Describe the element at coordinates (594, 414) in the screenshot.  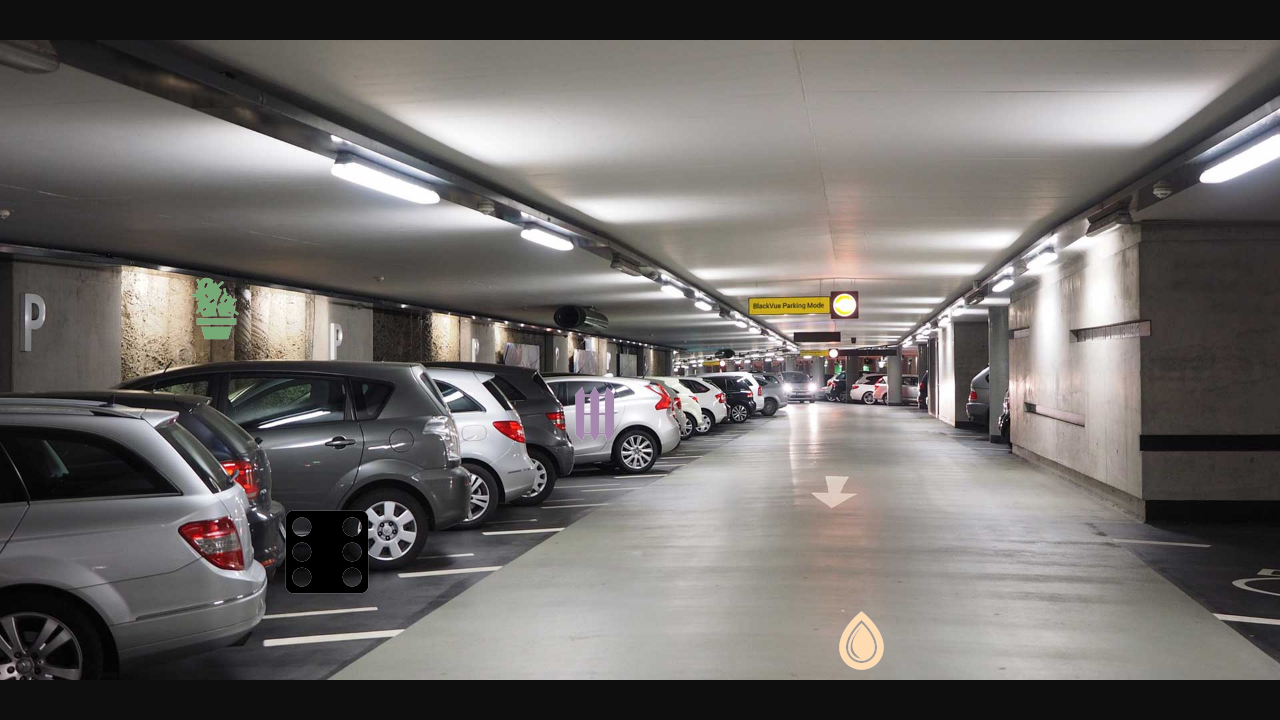
I see `build or place a fence in your game` at that location.